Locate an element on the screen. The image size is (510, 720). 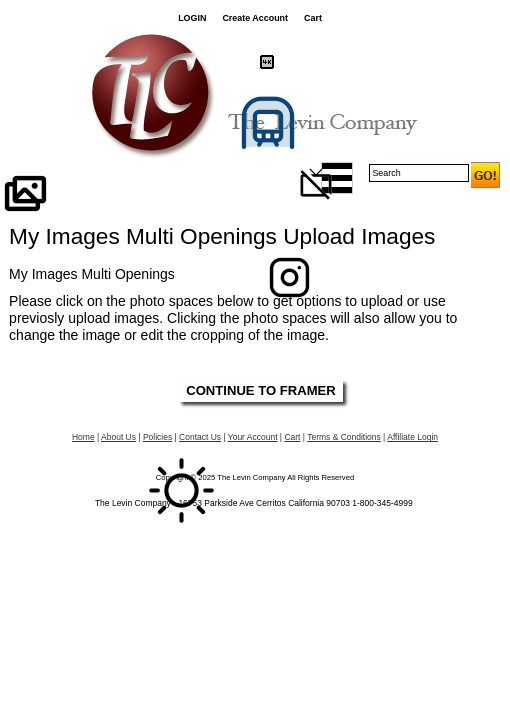
view subway or metro transit options is located at coordinates (268, 125).